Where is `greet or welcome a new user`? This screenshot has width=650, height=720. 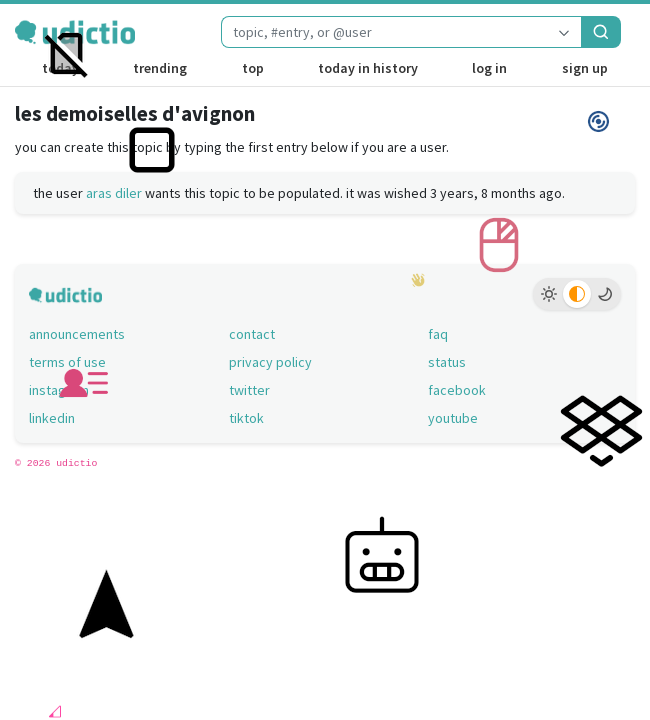
greet or welcome a new user is located at coordinates (418, 280).